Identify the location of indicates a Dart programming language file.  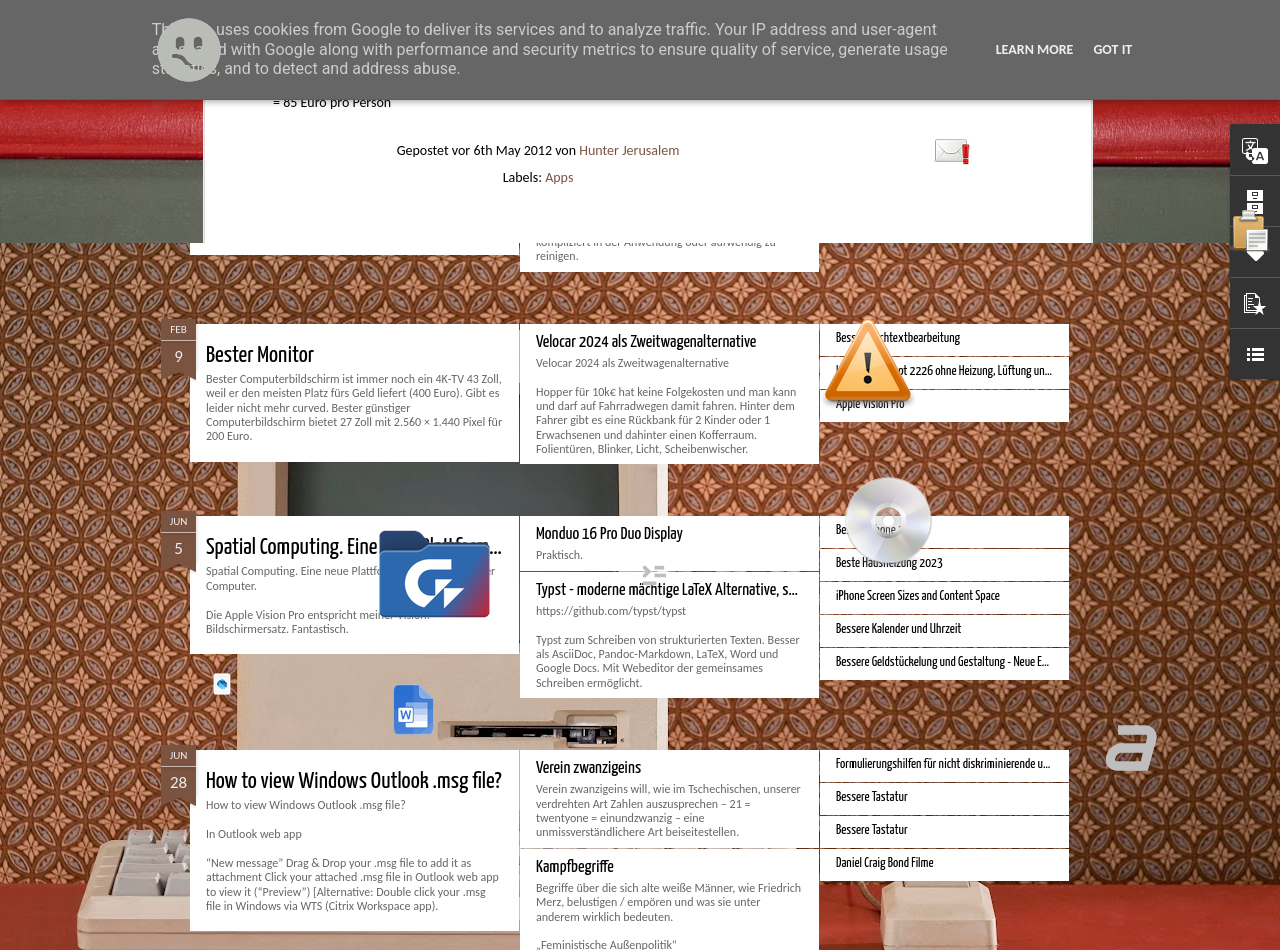
(222, 684).